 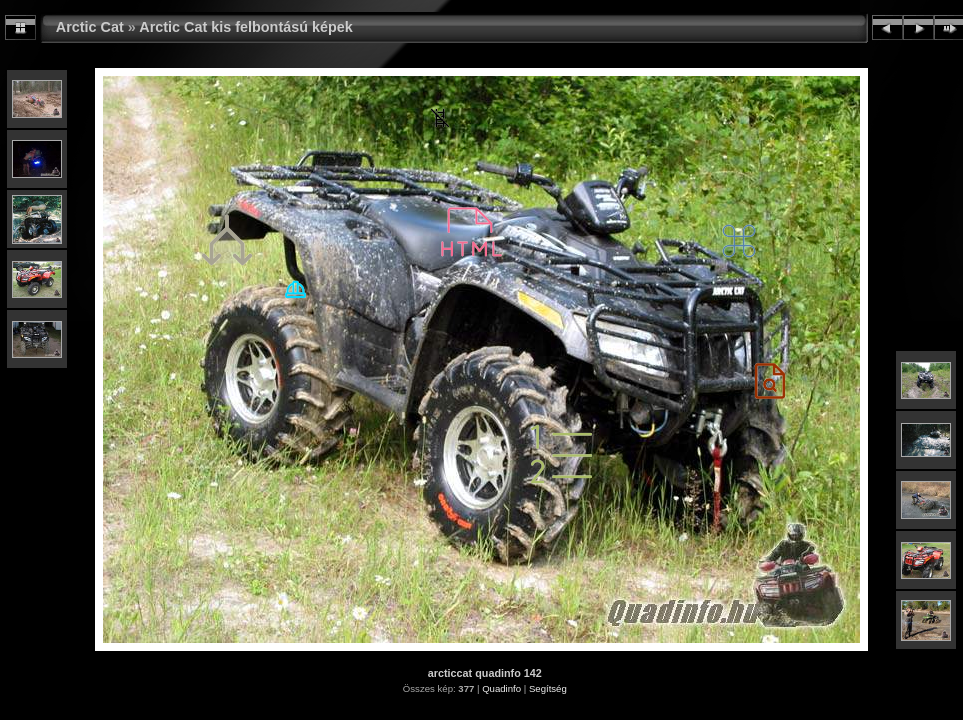 I want to click on create a numbered list, so click(x=561, y=455).